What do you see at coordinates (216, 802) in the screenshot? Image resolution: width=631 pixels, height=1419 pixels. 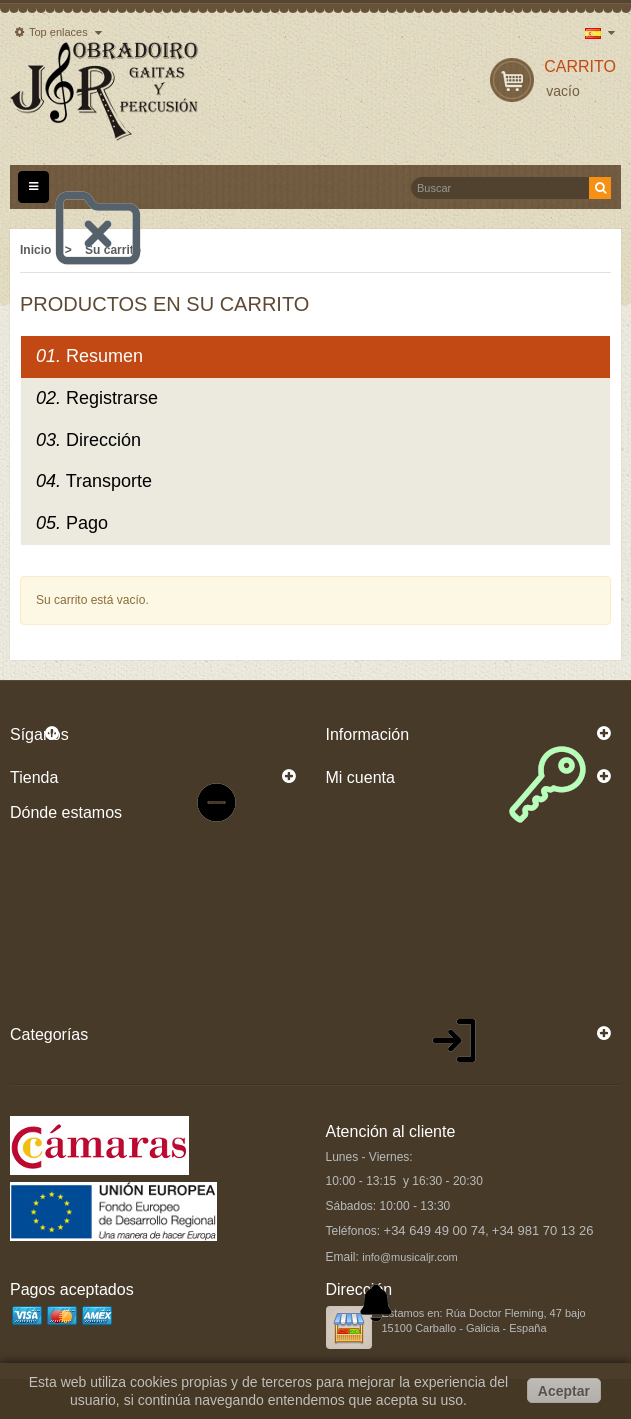 I see `remove an item from a list` at bounding box center [216, 802].